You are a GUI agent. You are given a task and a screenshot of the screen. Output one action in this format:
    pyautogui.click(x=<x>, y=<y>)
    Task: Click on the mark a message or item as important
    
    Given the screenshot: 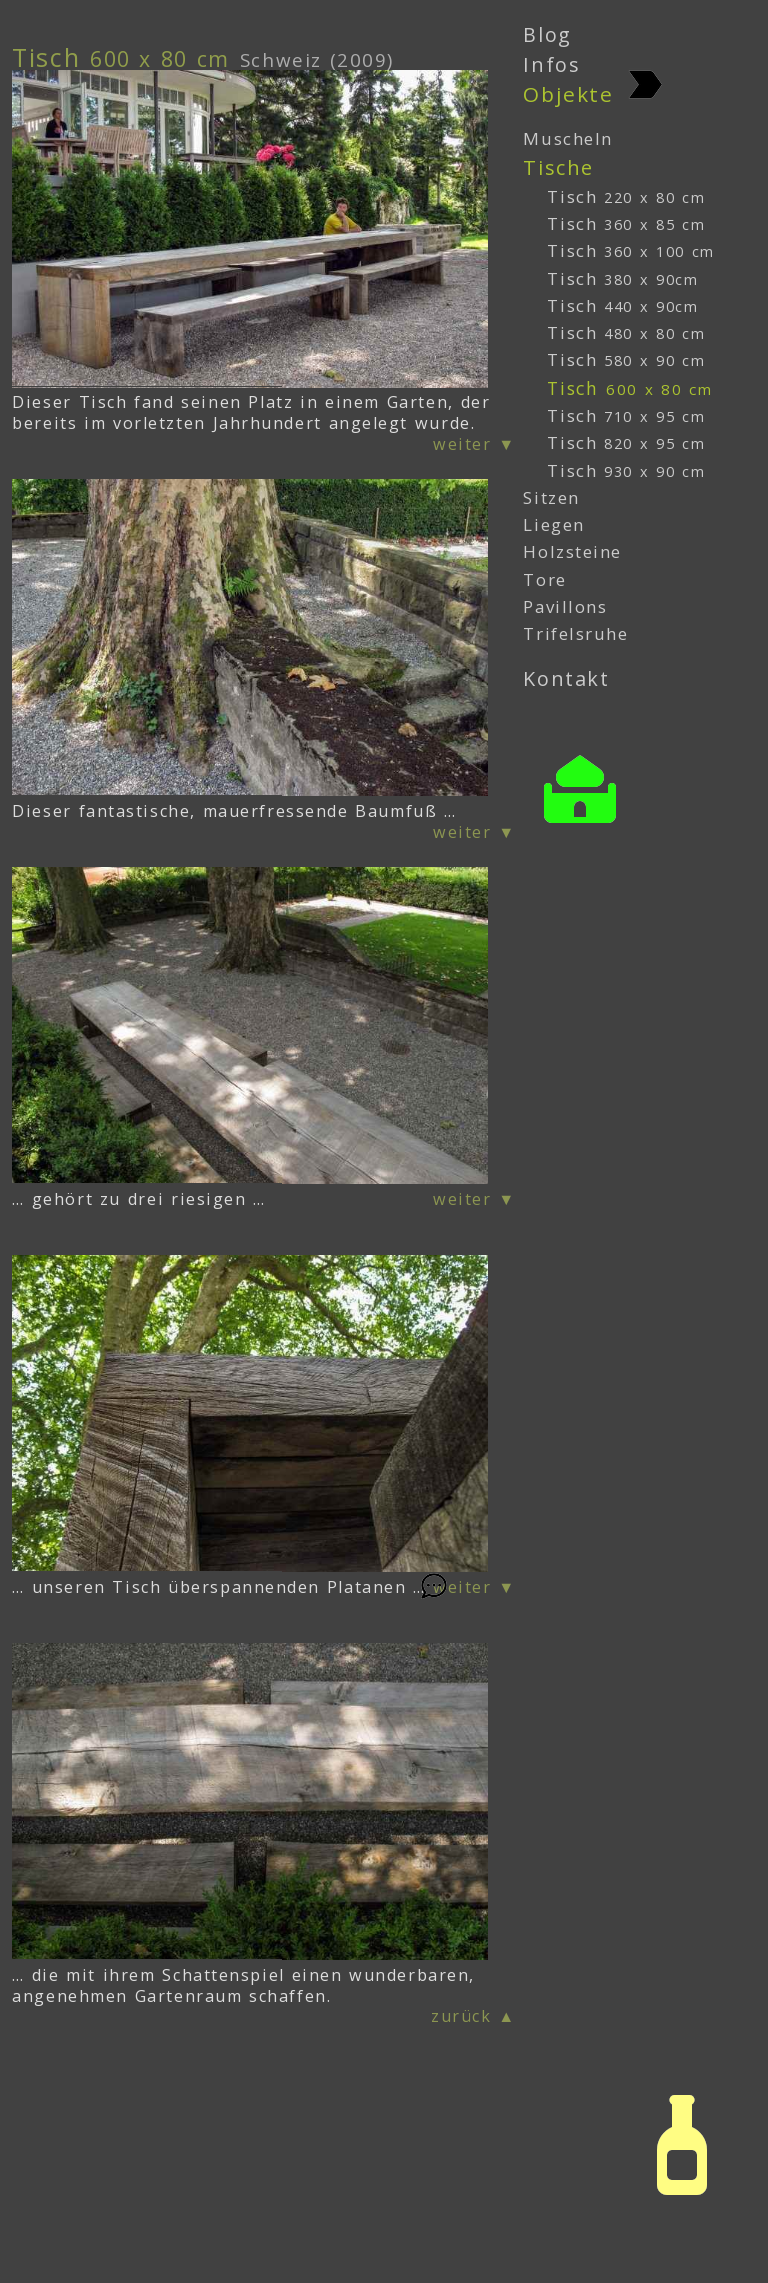 What is the action you would take?
    pyautogui.click(x=644, y=84)
    